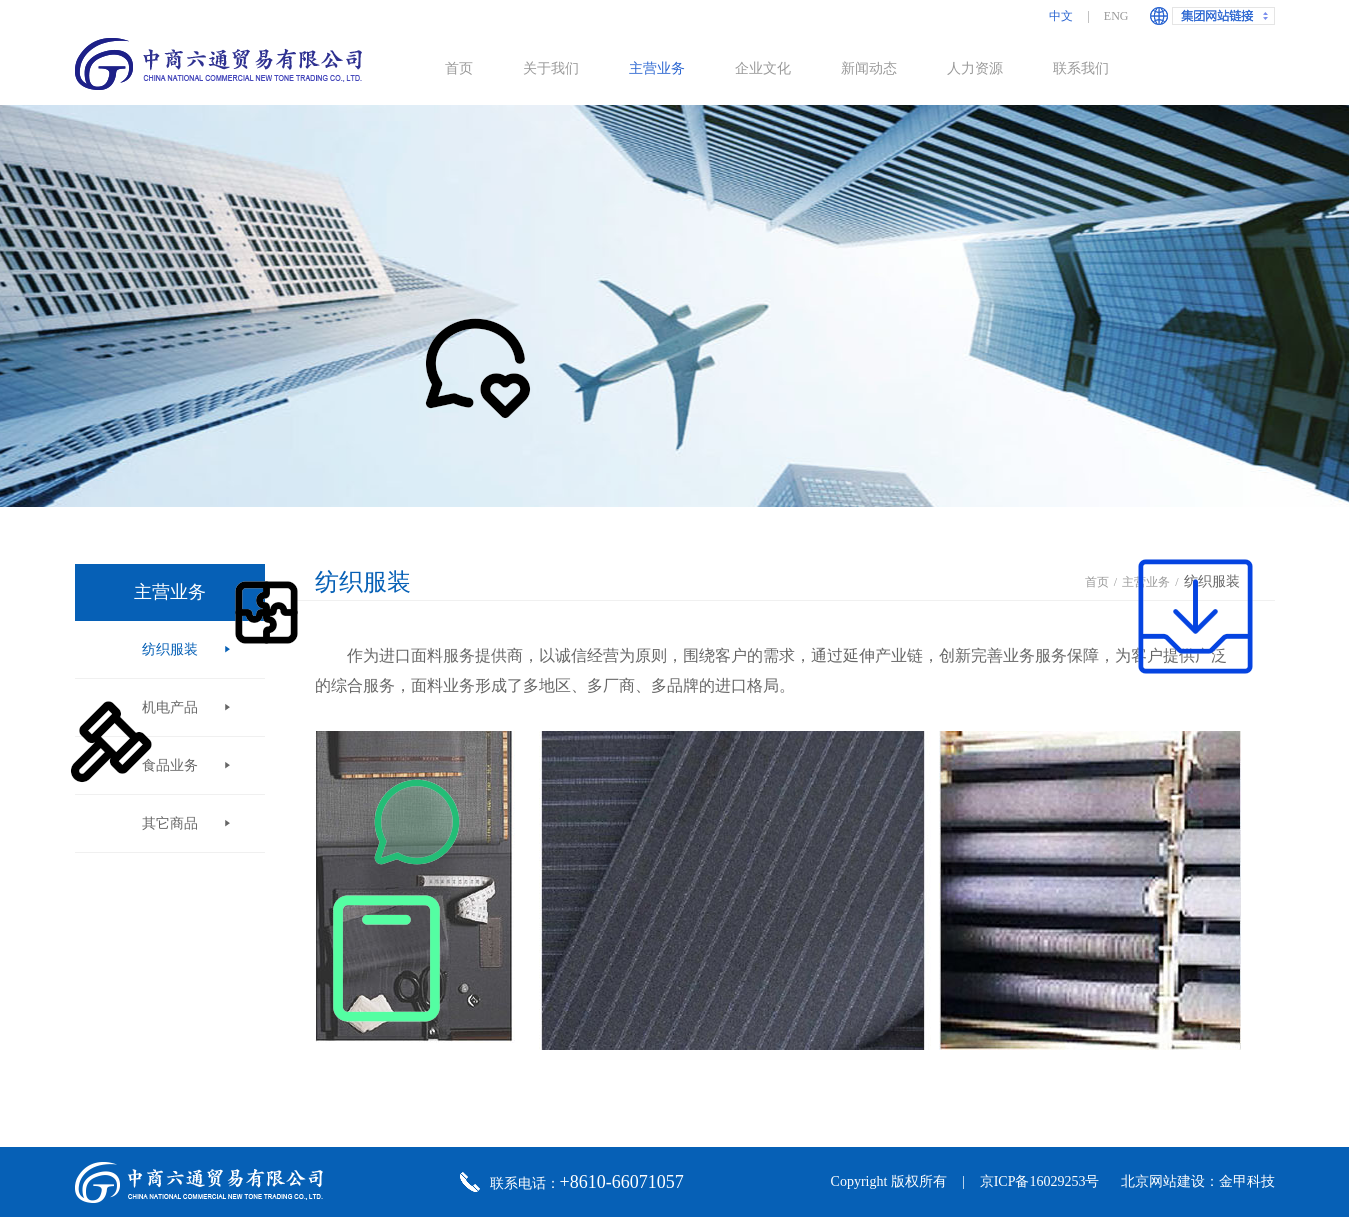 The width and height of the screenshot is (1349, 1217). Describe the element at coordinates (1195, 616) in the screenshot. I see `download file to inbox or tray` at that location.